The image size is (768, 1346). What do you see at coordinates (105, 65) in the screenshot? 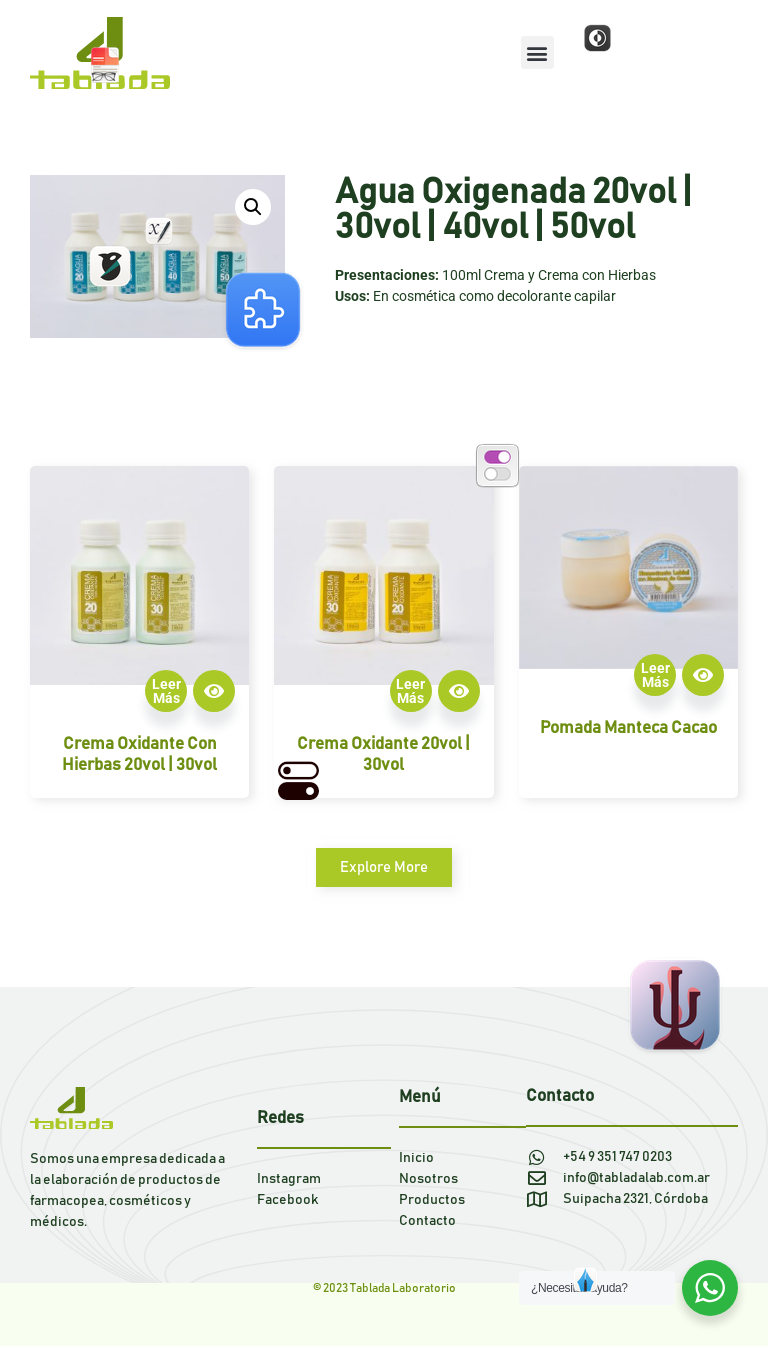
I see `open the papers document reader app` at bounding box center [105, 65].